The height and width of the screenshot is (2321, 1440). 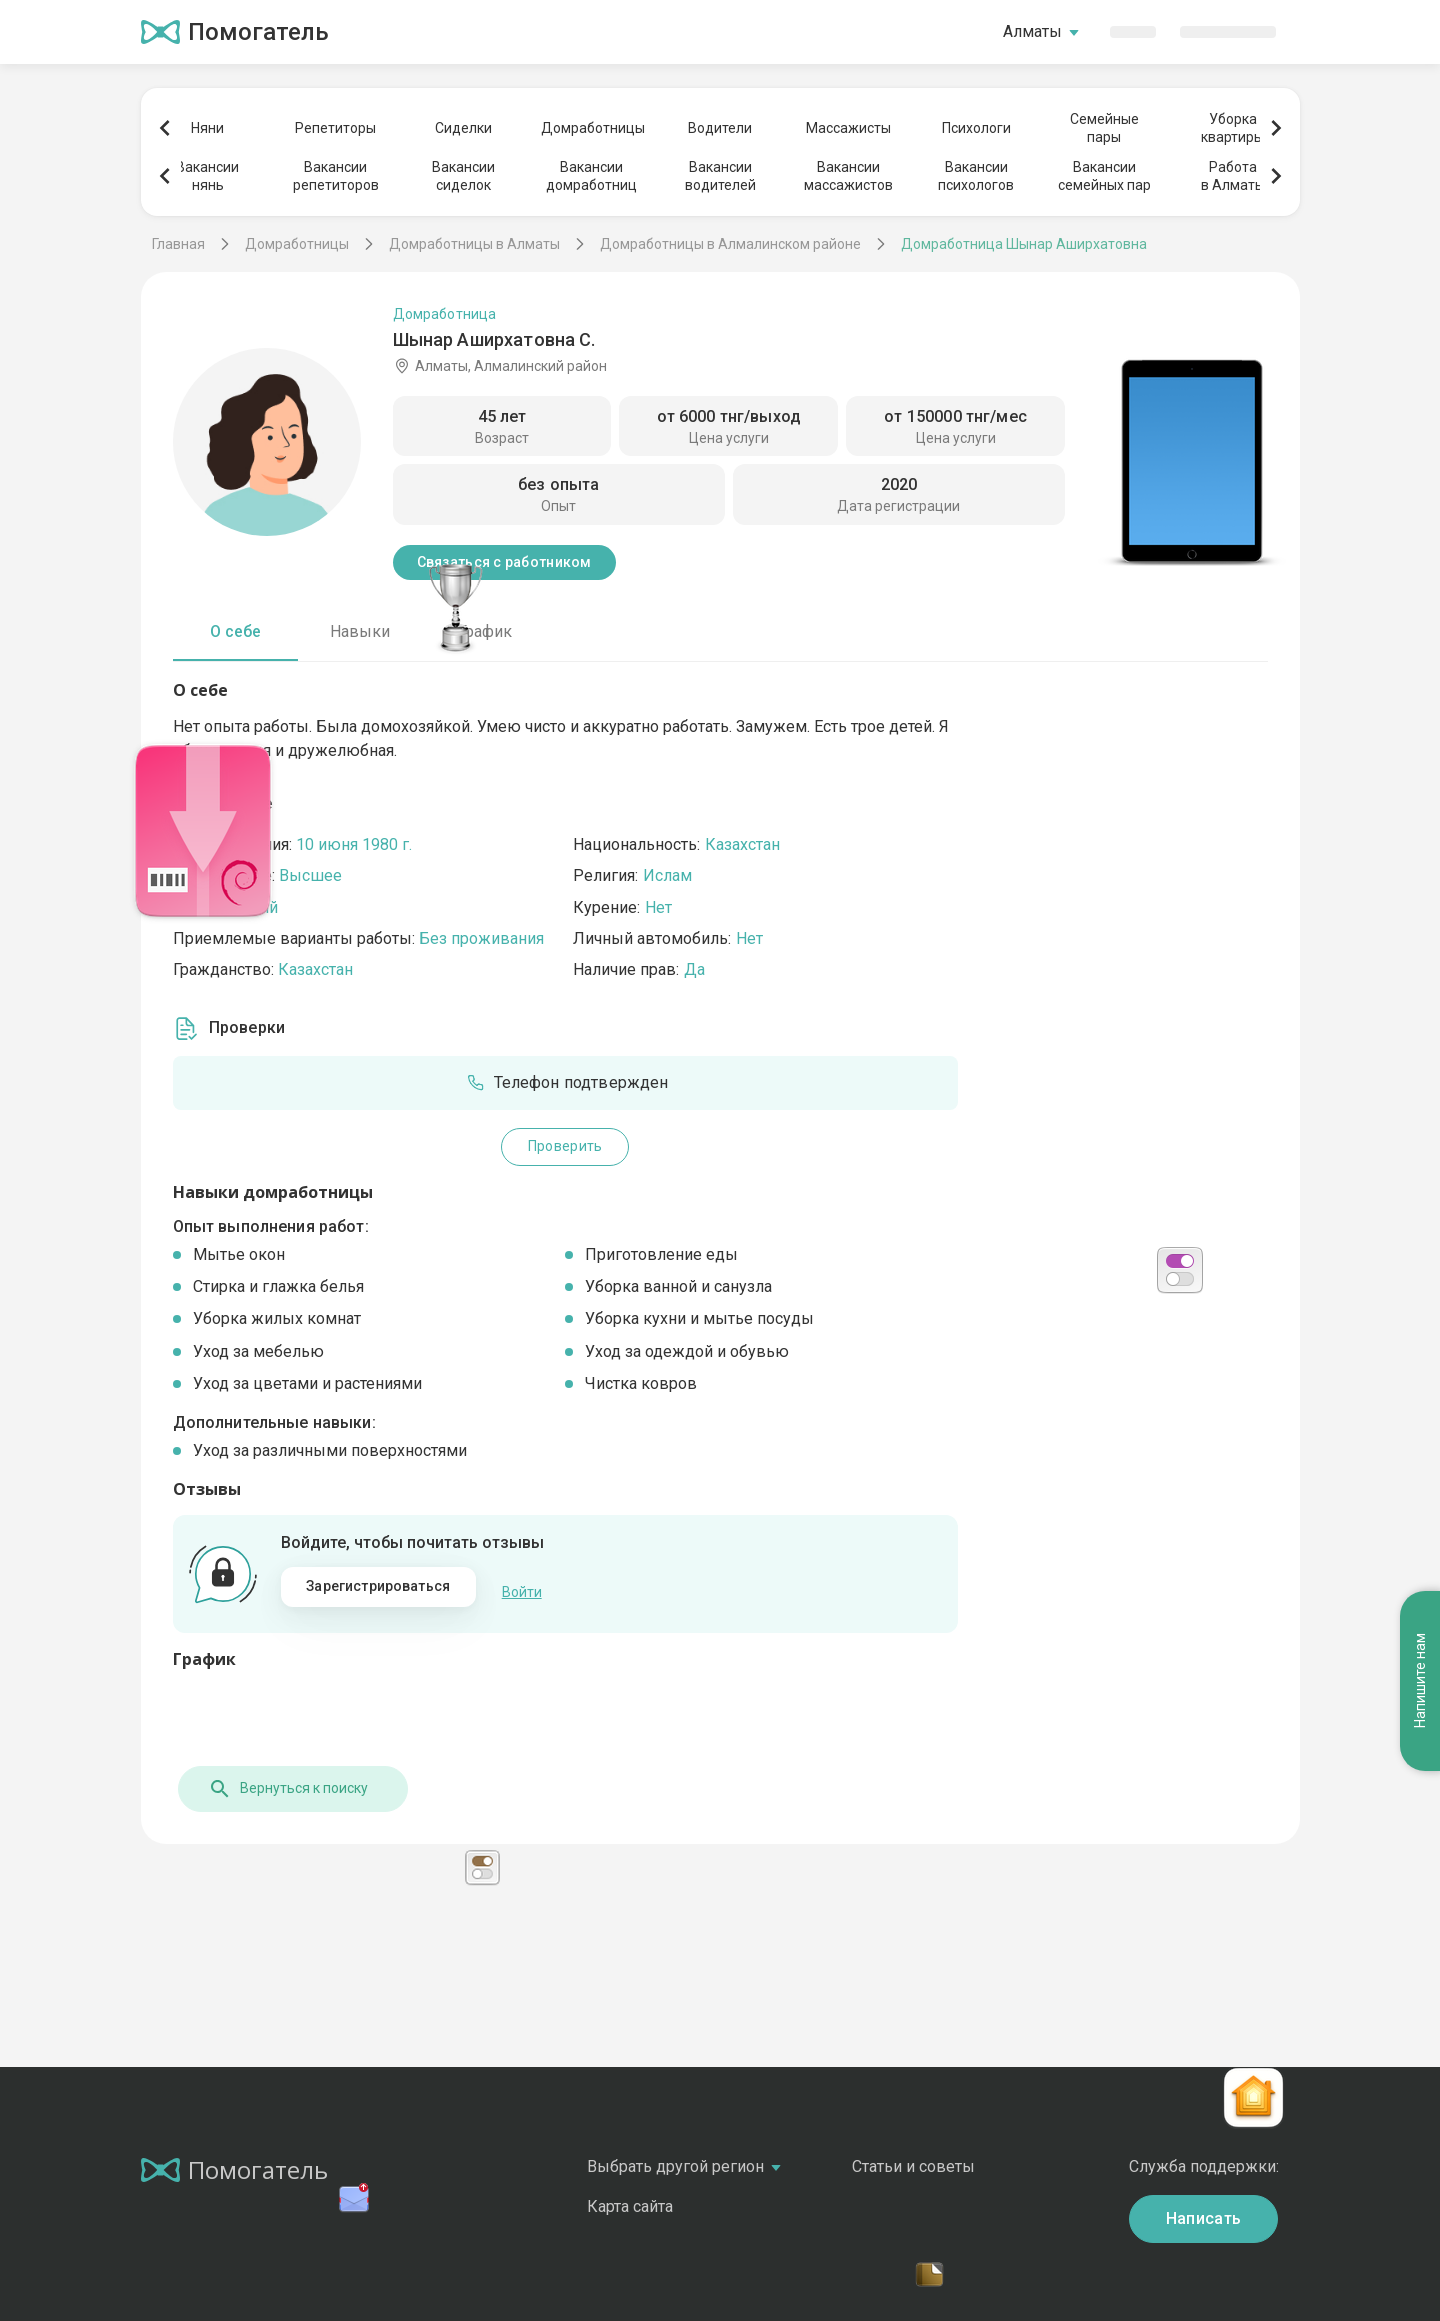 I want to click on open gnome tweaks application, so click(x=482, y=1867).